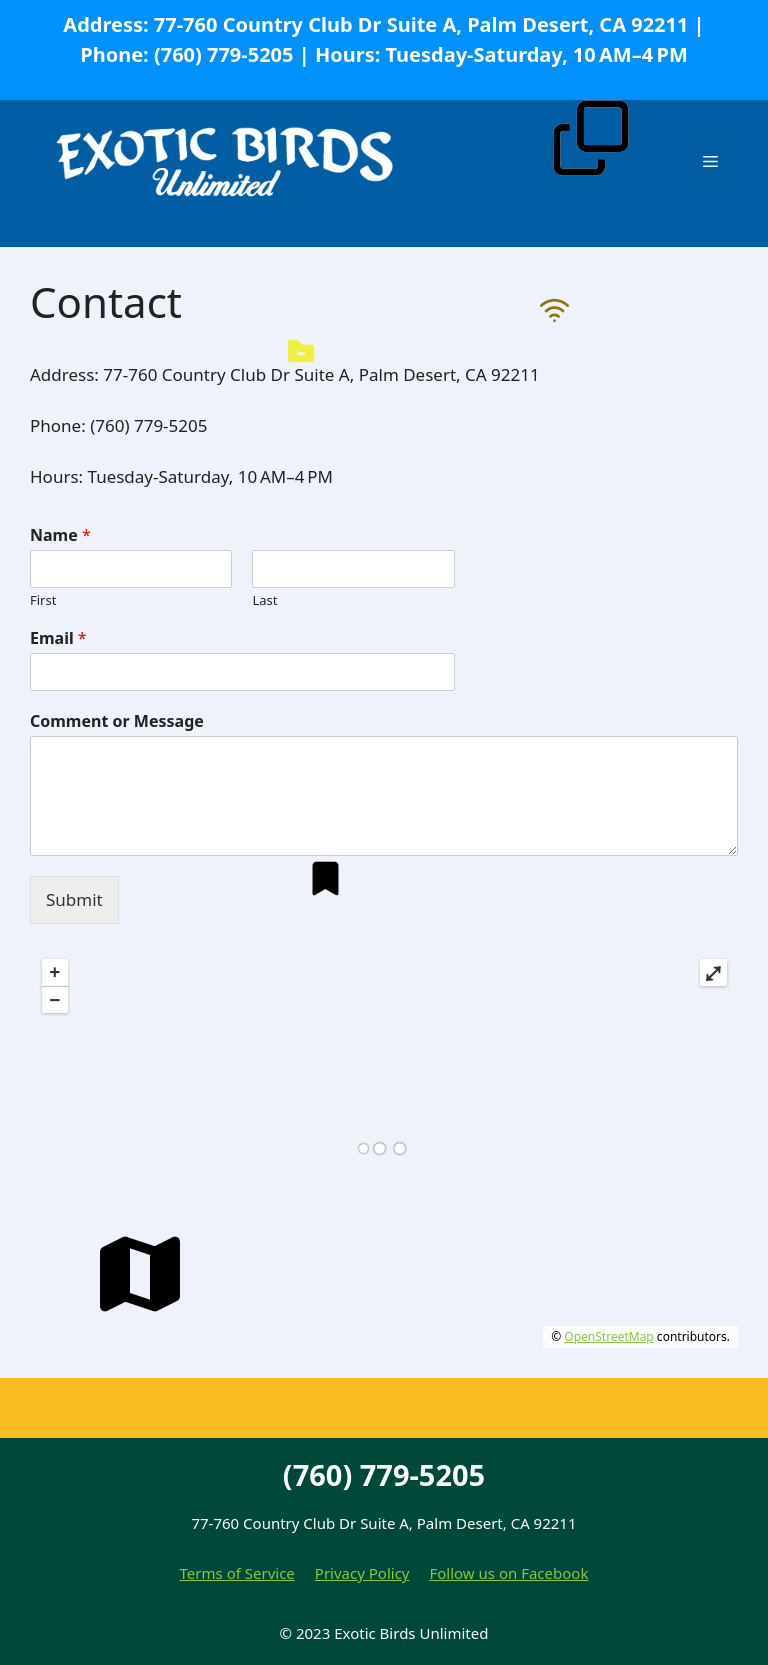 This screenshot has width=768, height=1665. What do you see at coordinates (591, 138) in the screenshot?
I see `duplicate or copy this item` at bounding box center [591, 138].